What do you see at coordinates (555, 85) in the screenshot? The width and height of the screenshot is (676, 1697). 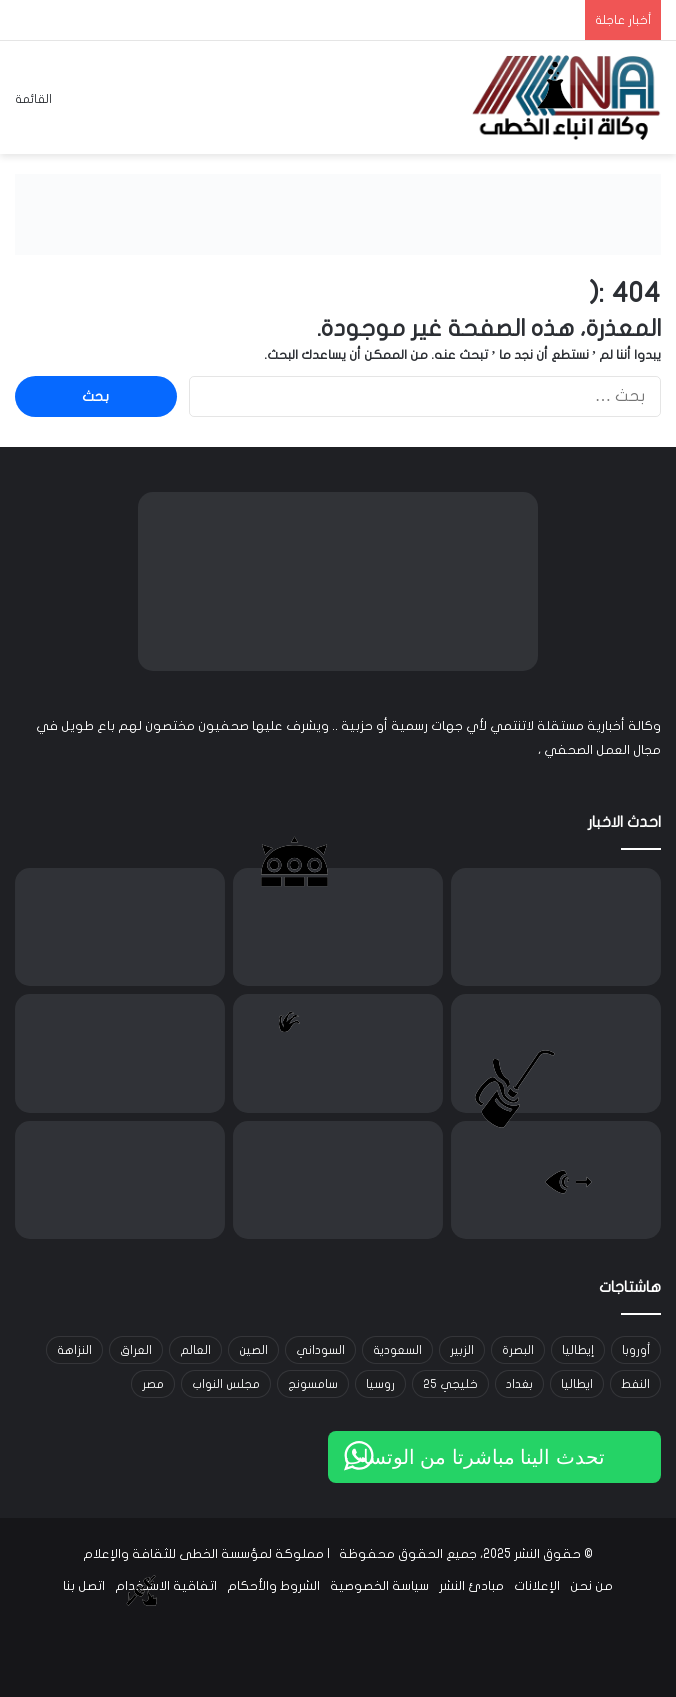 I see `indicates acid or corrosive substance in gameplay` at bounding box center [555, 85].